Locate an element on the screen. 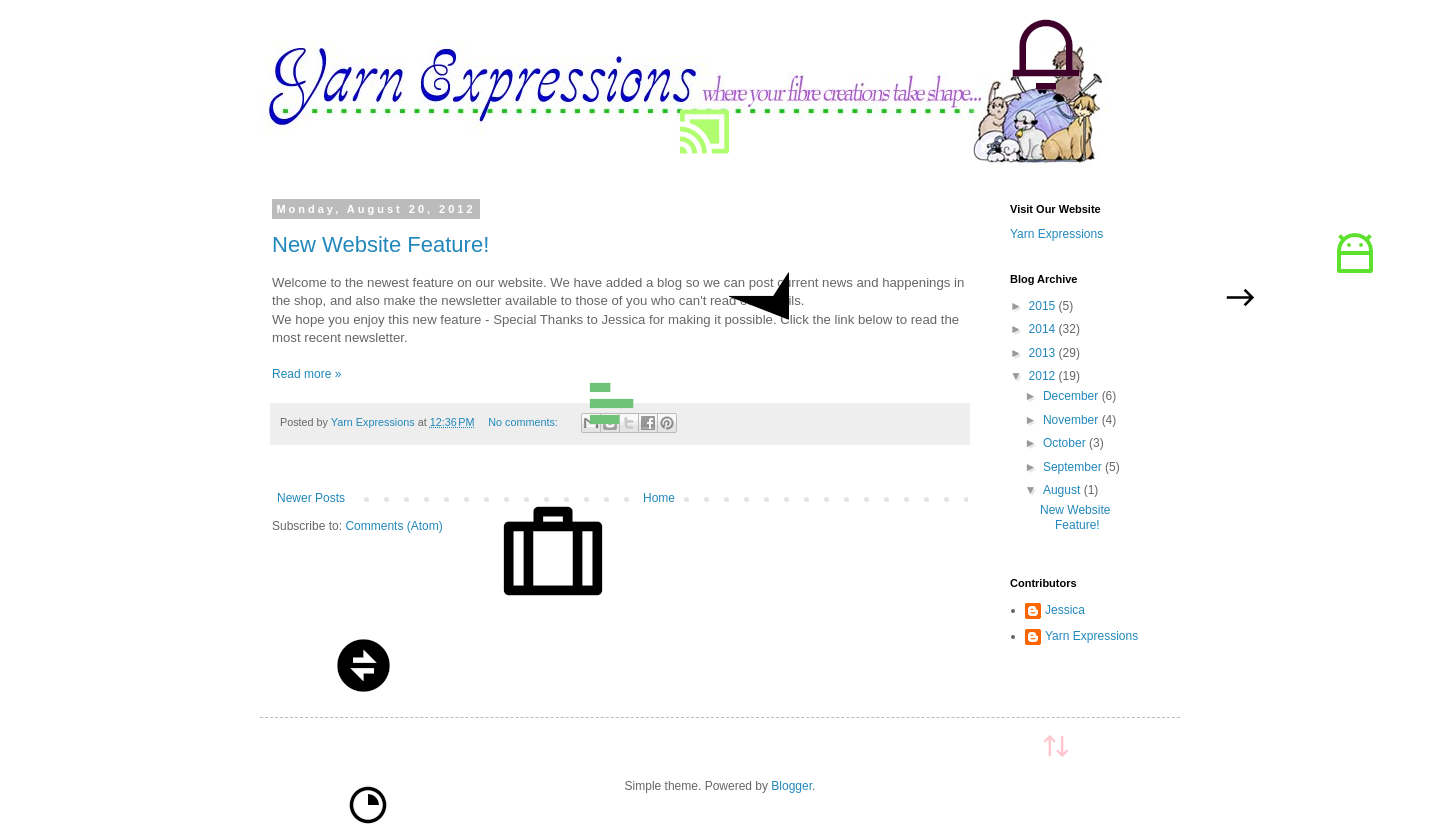 The width and height of the screenshot is (1440, 834). cast your screen to a nearby device is located at coordinates (704, 131).